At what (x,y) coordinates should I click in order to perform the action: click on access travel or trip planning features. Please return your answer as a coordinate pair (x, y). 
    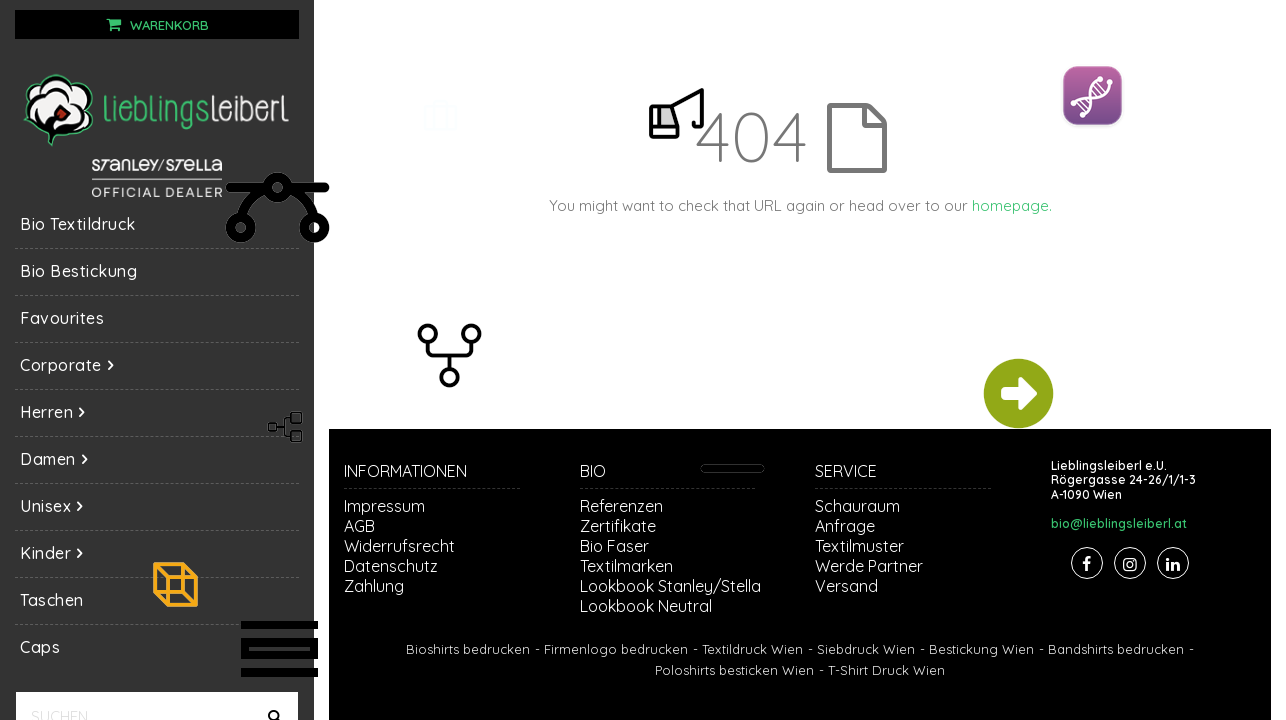
    Looking at the image, I should click on (440, 116).